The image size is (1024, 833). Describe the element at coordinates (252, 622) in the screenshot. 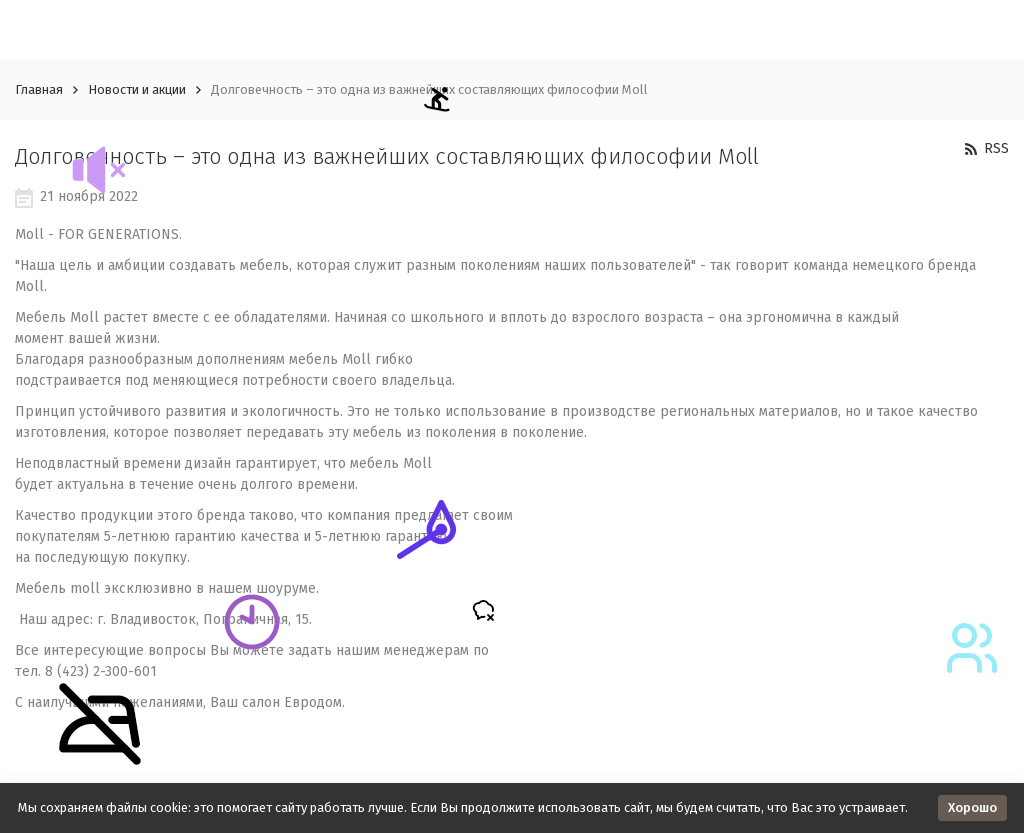

I see `indicates the current time is 10 o'clock` at that location.